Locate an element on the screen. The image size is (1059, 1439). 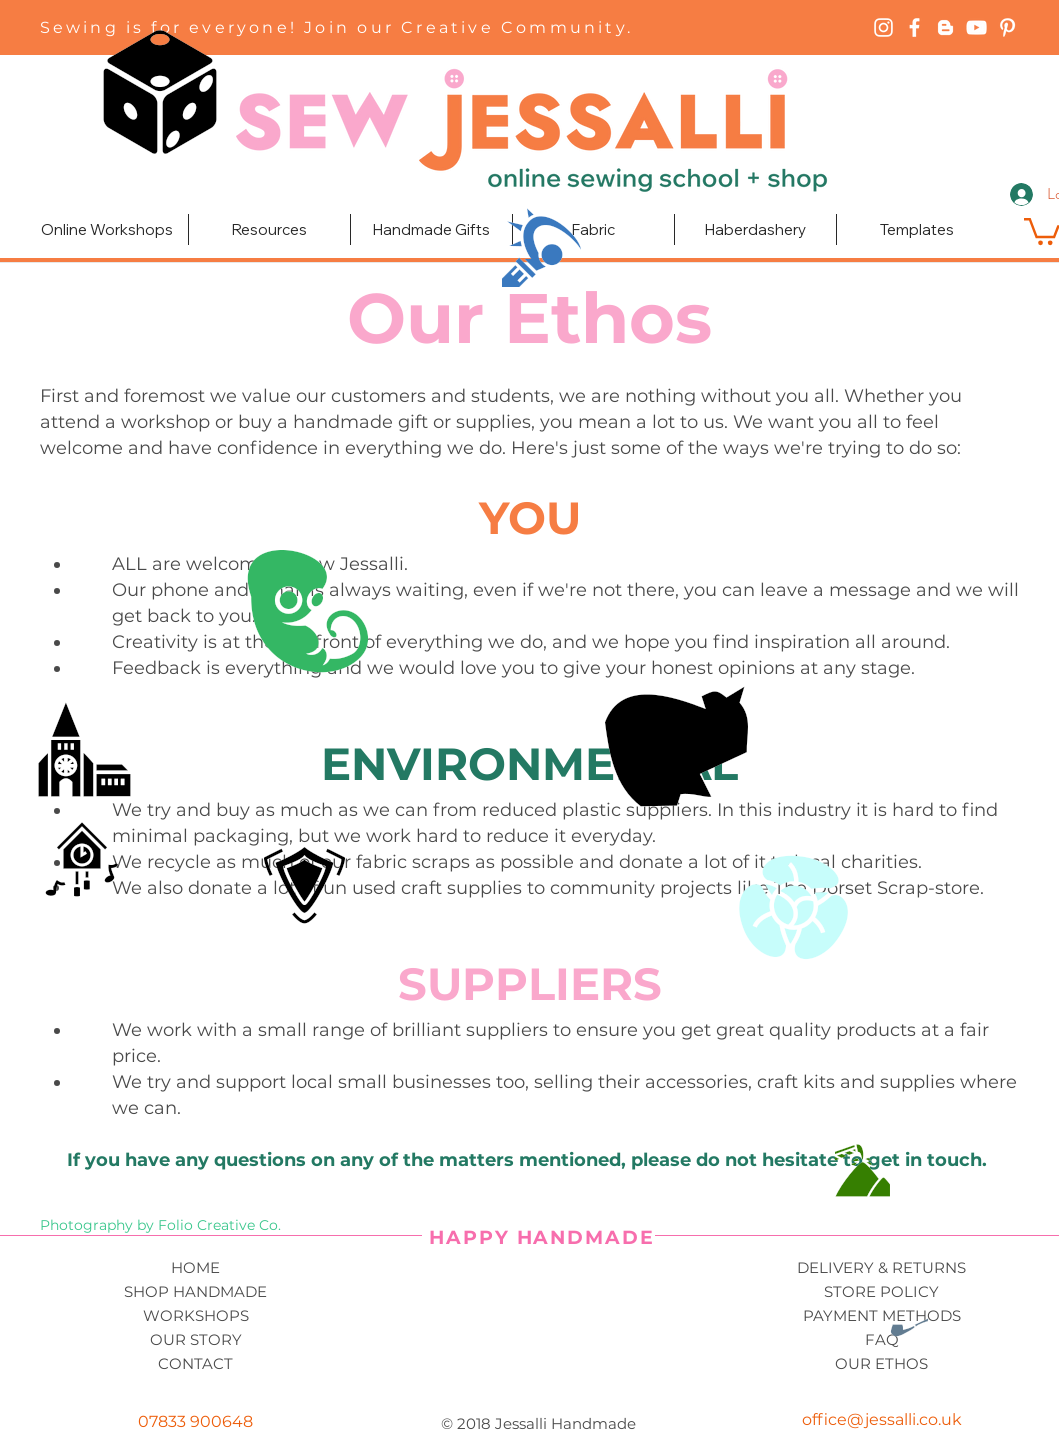
equip a magic staff or wand is located at coordinates (541, 247).